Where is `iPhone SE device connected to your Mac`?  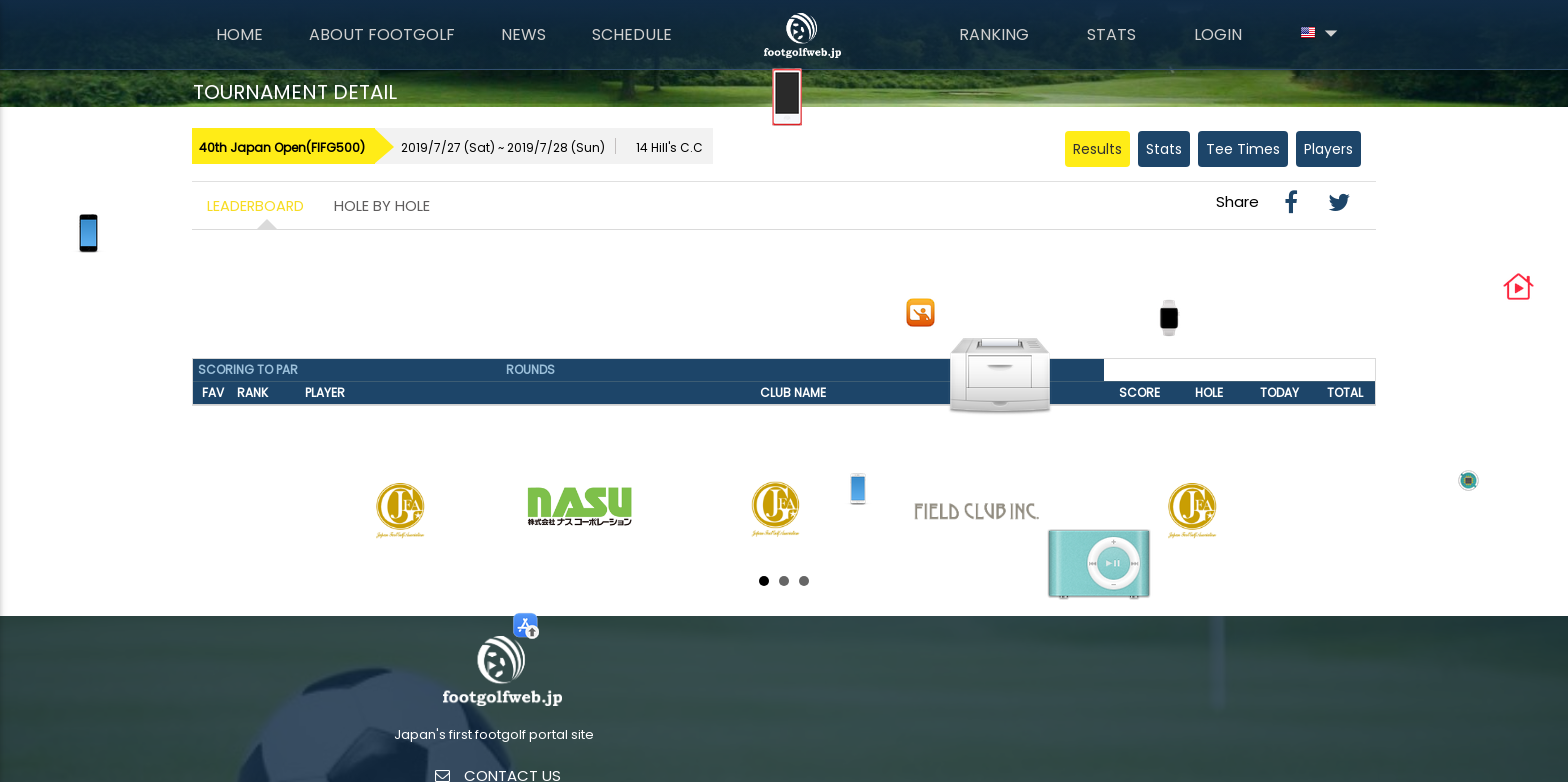
iPhone SE device connected to your Mac is located at coordinates (88, 233).